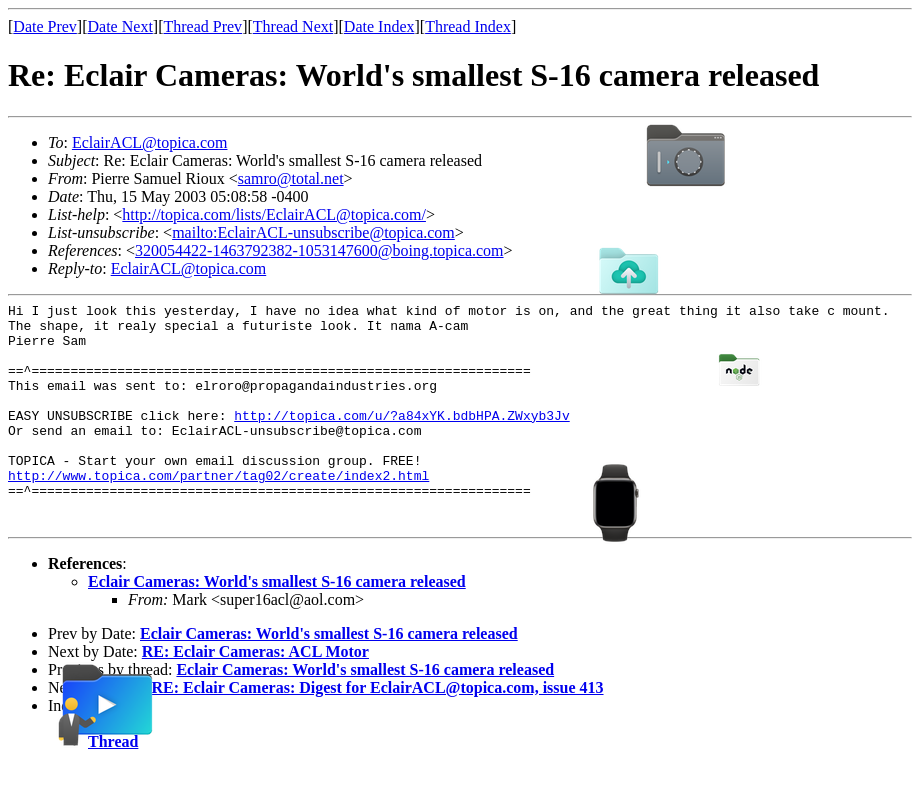 This screenshot has width=920, height=812. What do you see at coordinates (107, 702) in the screenshot?
I see `open video tutorials folder` at bounding box center [107, 702].